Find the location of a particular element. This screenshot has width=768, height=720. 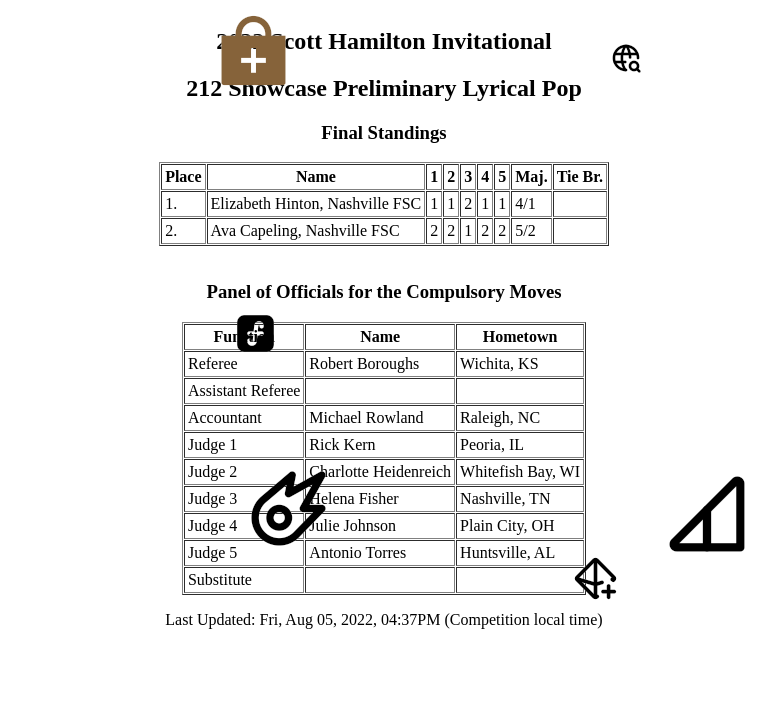

add item to shopping bag is located at coordinates (253, 50).